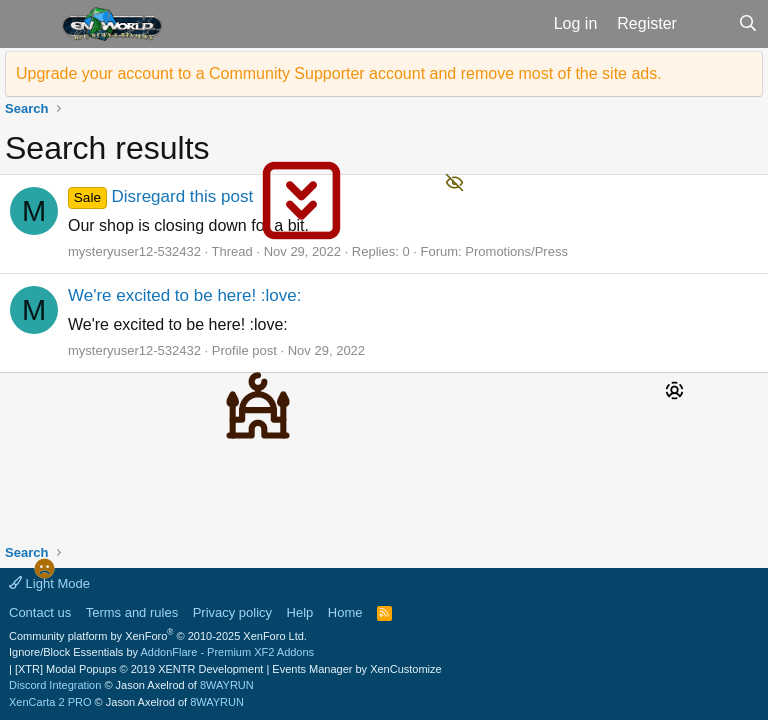 This screenshot has height=720, width=768. I want to click on incomplete or pending user profile, so click(674, 390).